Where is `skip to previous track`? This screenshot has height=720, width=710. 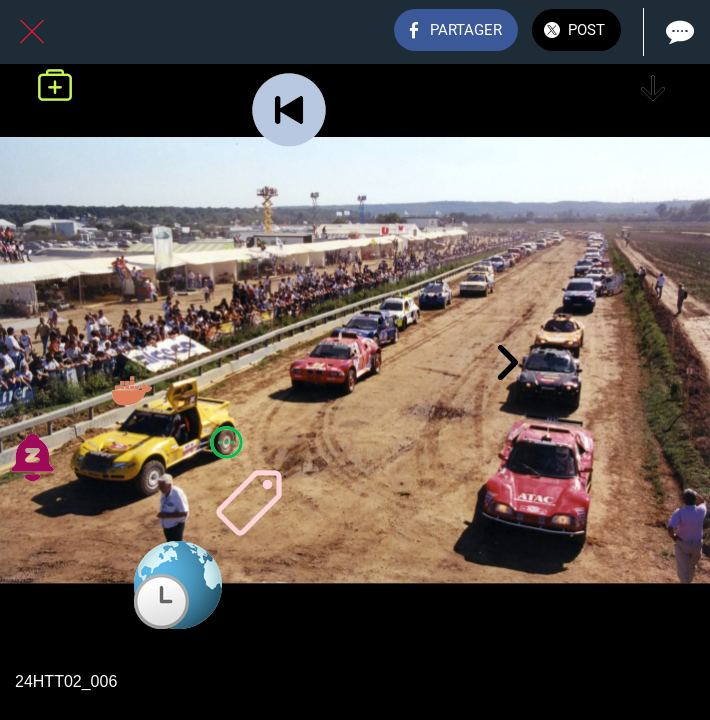 skip to previous track is located at coordinates (289, 110).